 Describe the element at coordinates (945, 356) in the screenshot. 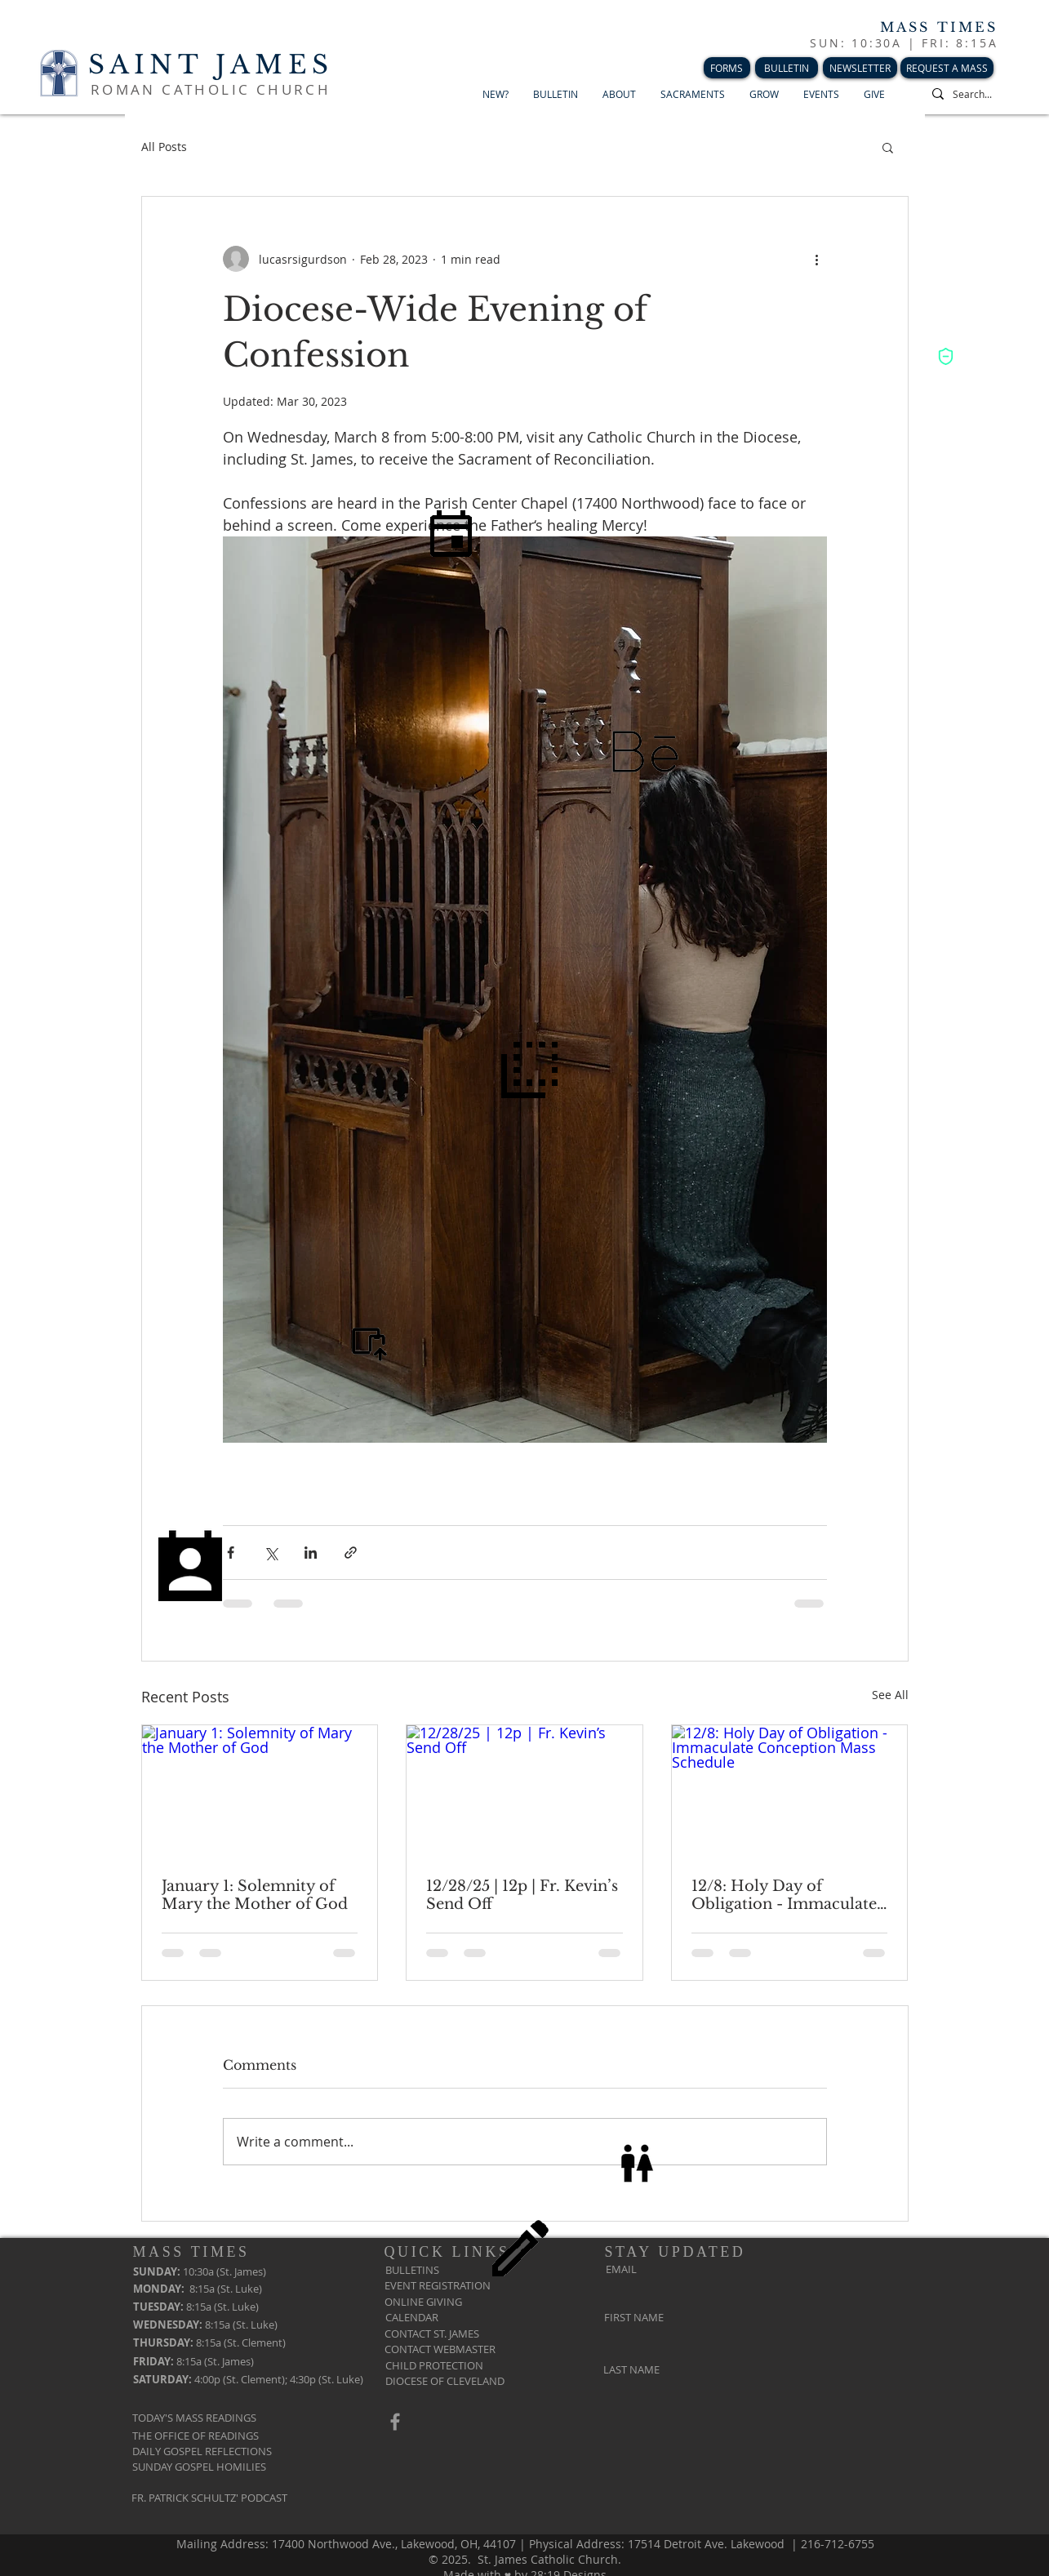

I see `remove or reduce security protection` at that location.